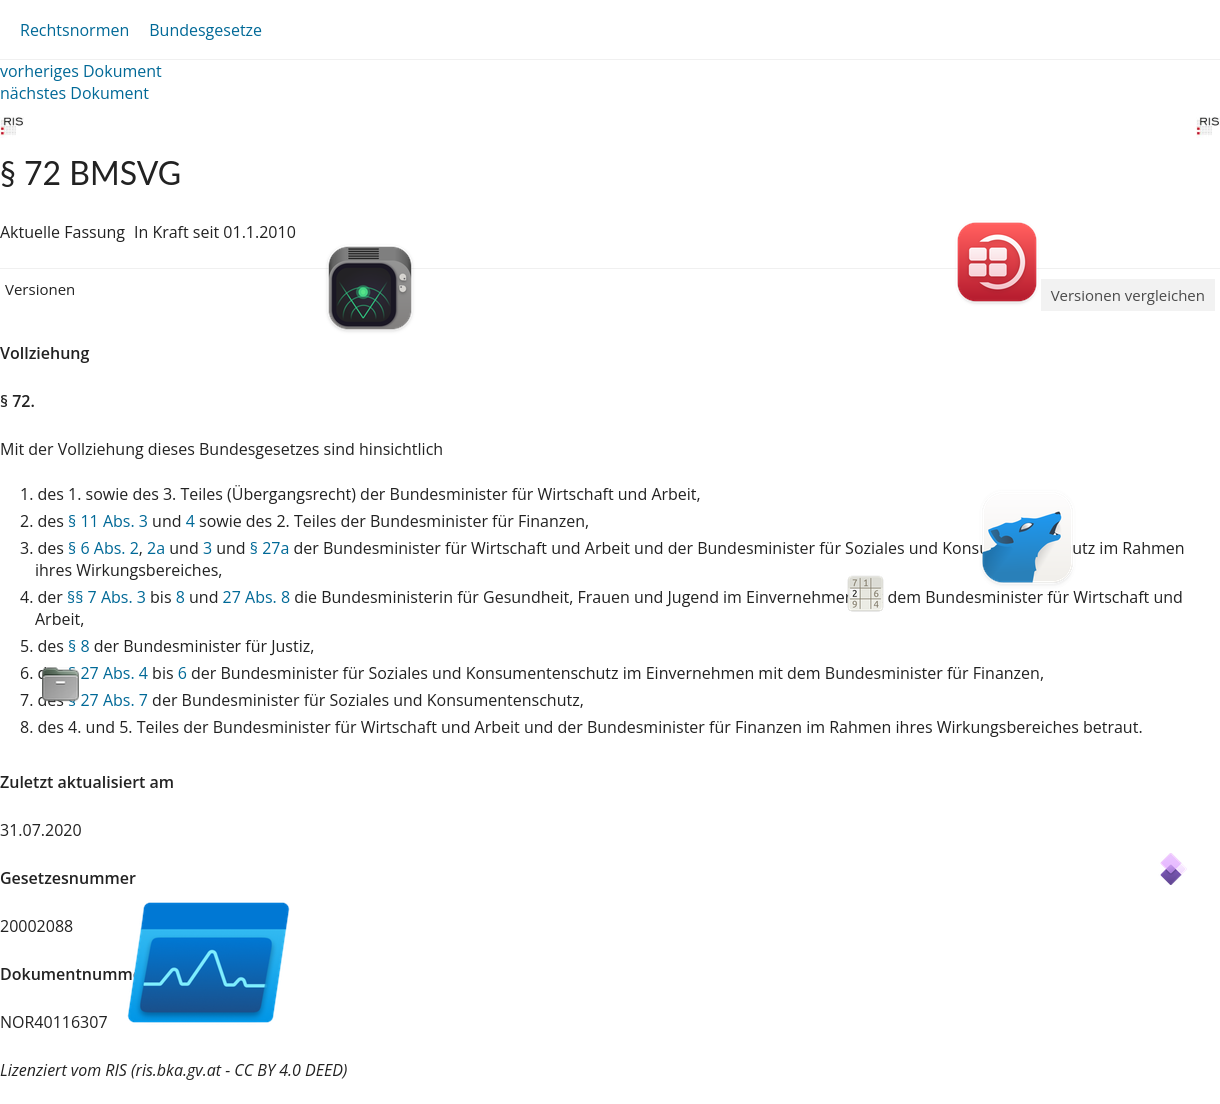 This screenshot has width=1220, height=1104. What do you see at coordinates (60, 683) in the screenshot?
I see `open file manager application` at bounding box center [60, 683].